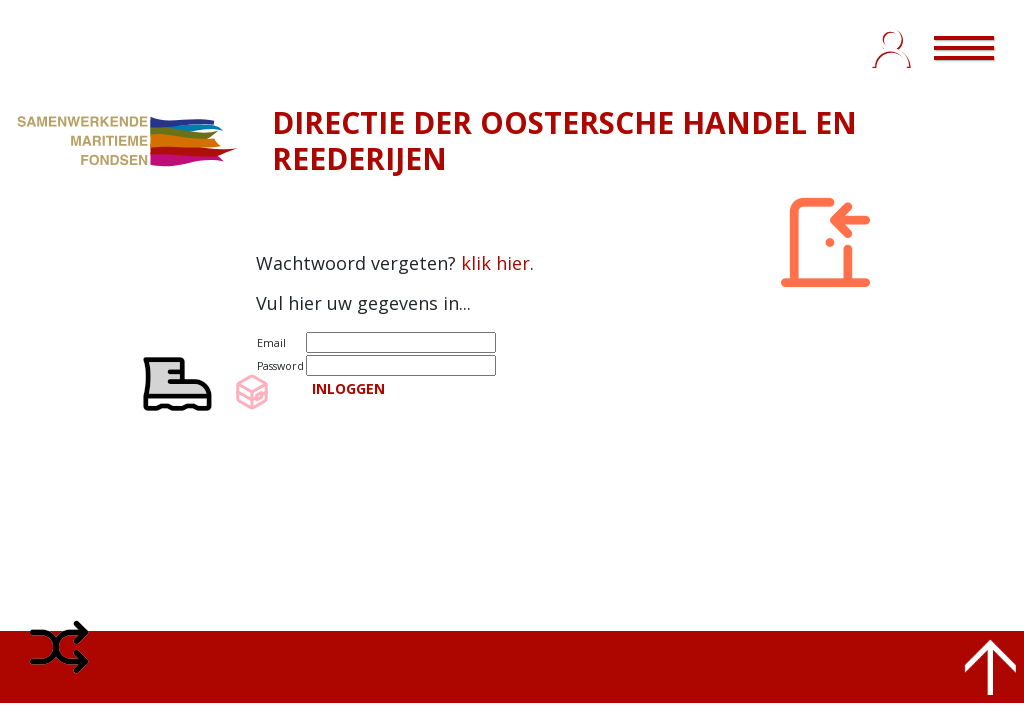 Image resolution: width=1024 pixels, height=720 pixels. I want to click on footwear or shoe category, so click(175, 384).